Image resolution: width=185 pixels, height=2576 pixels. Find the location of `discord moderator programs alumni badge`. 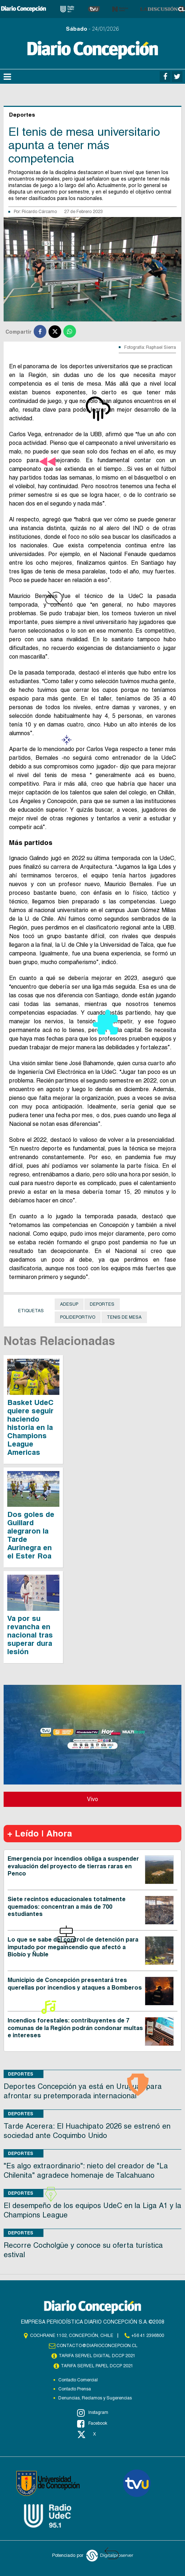

discord moderator programs alumni badge is located at coordinates (138, 2085).